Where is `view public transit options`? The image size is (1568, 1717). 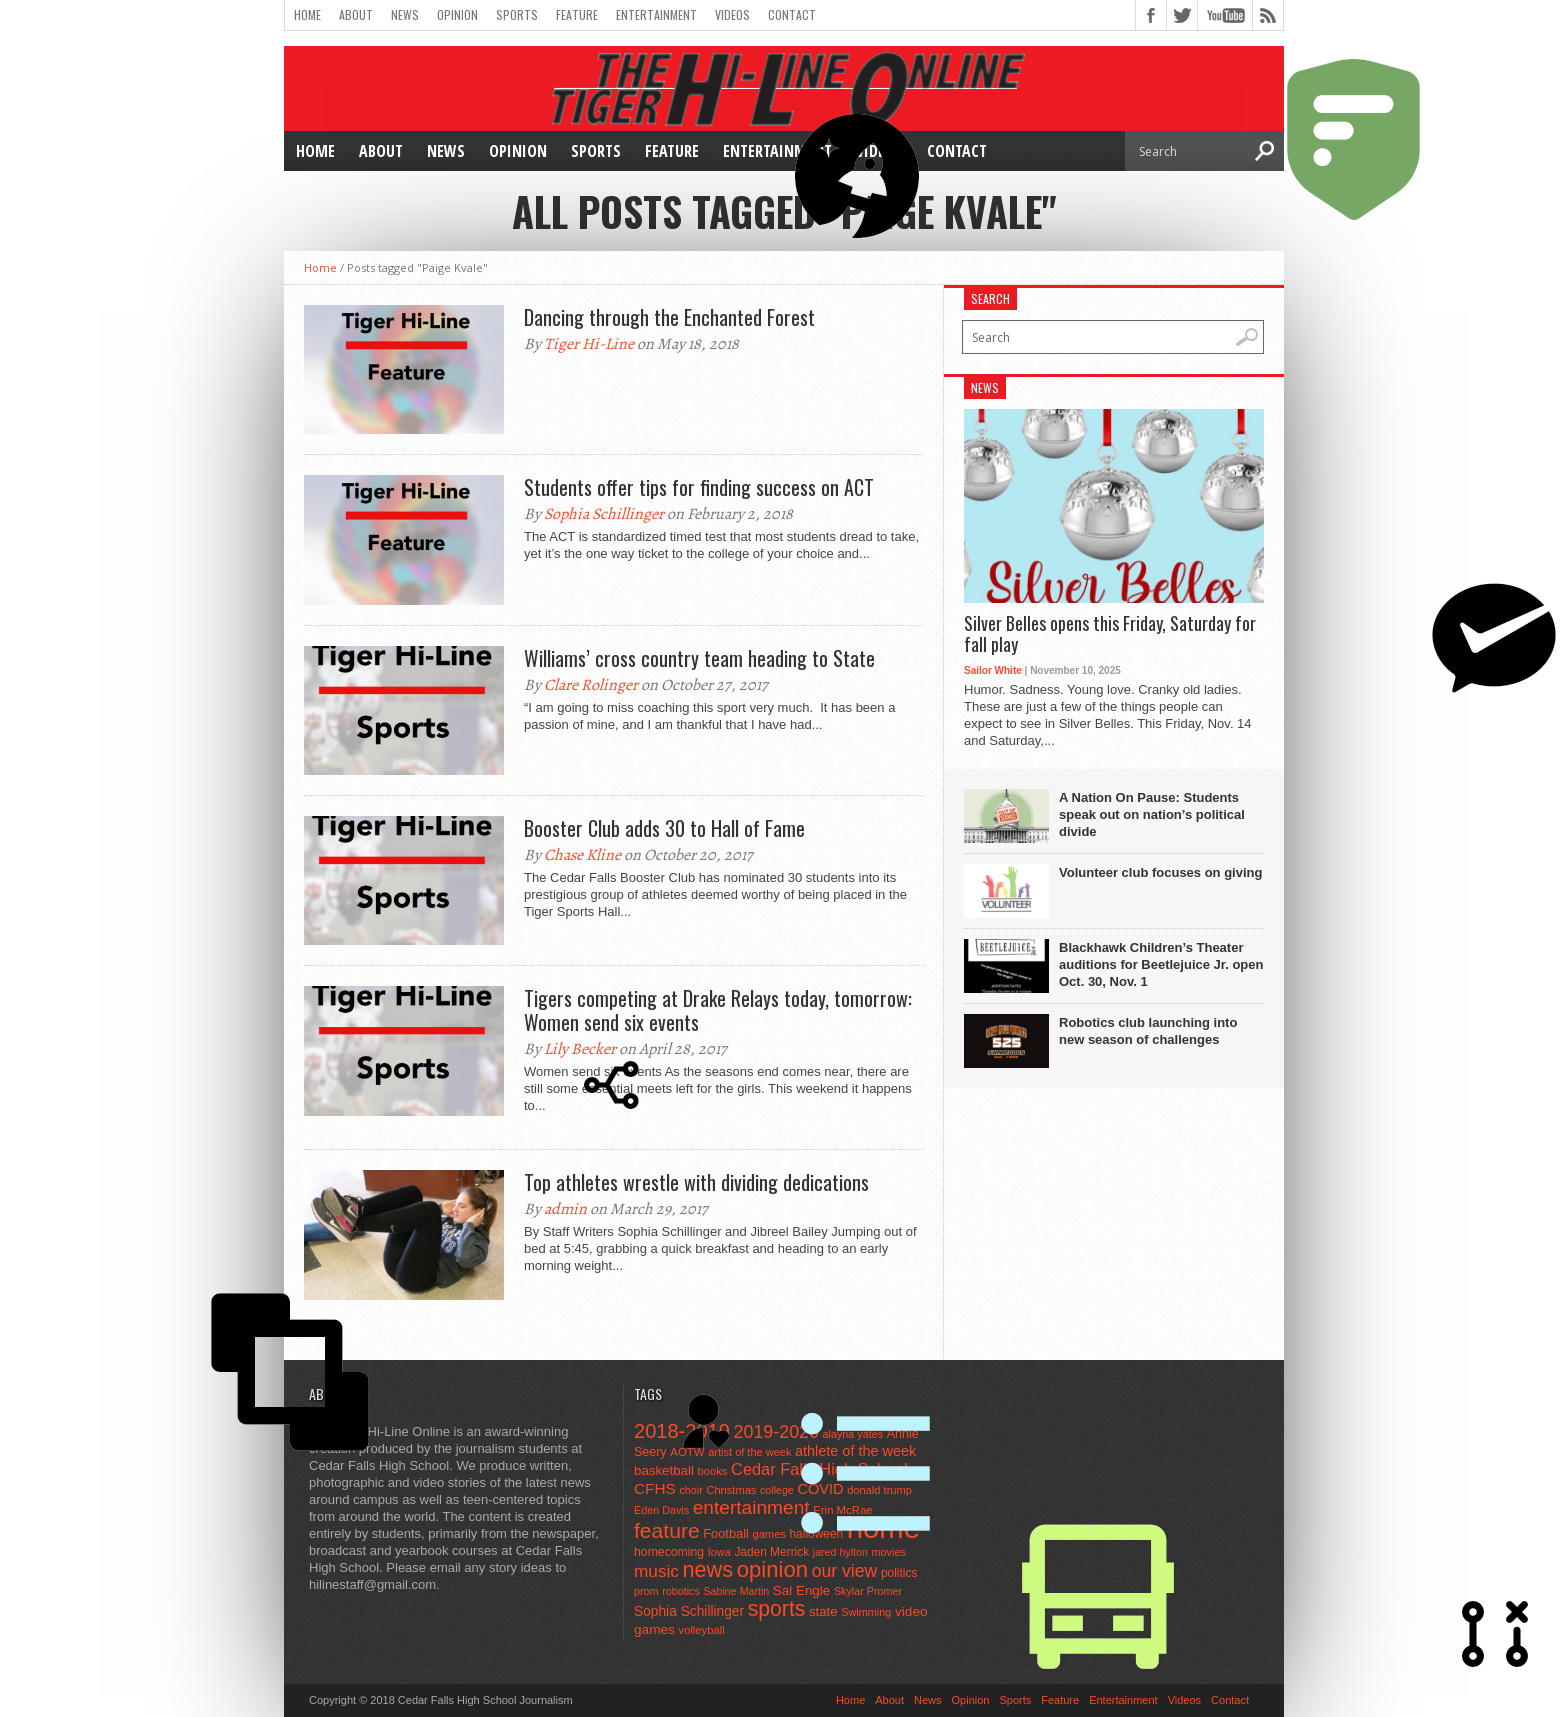 view public transit options is located at coordinates (1098, 1593).